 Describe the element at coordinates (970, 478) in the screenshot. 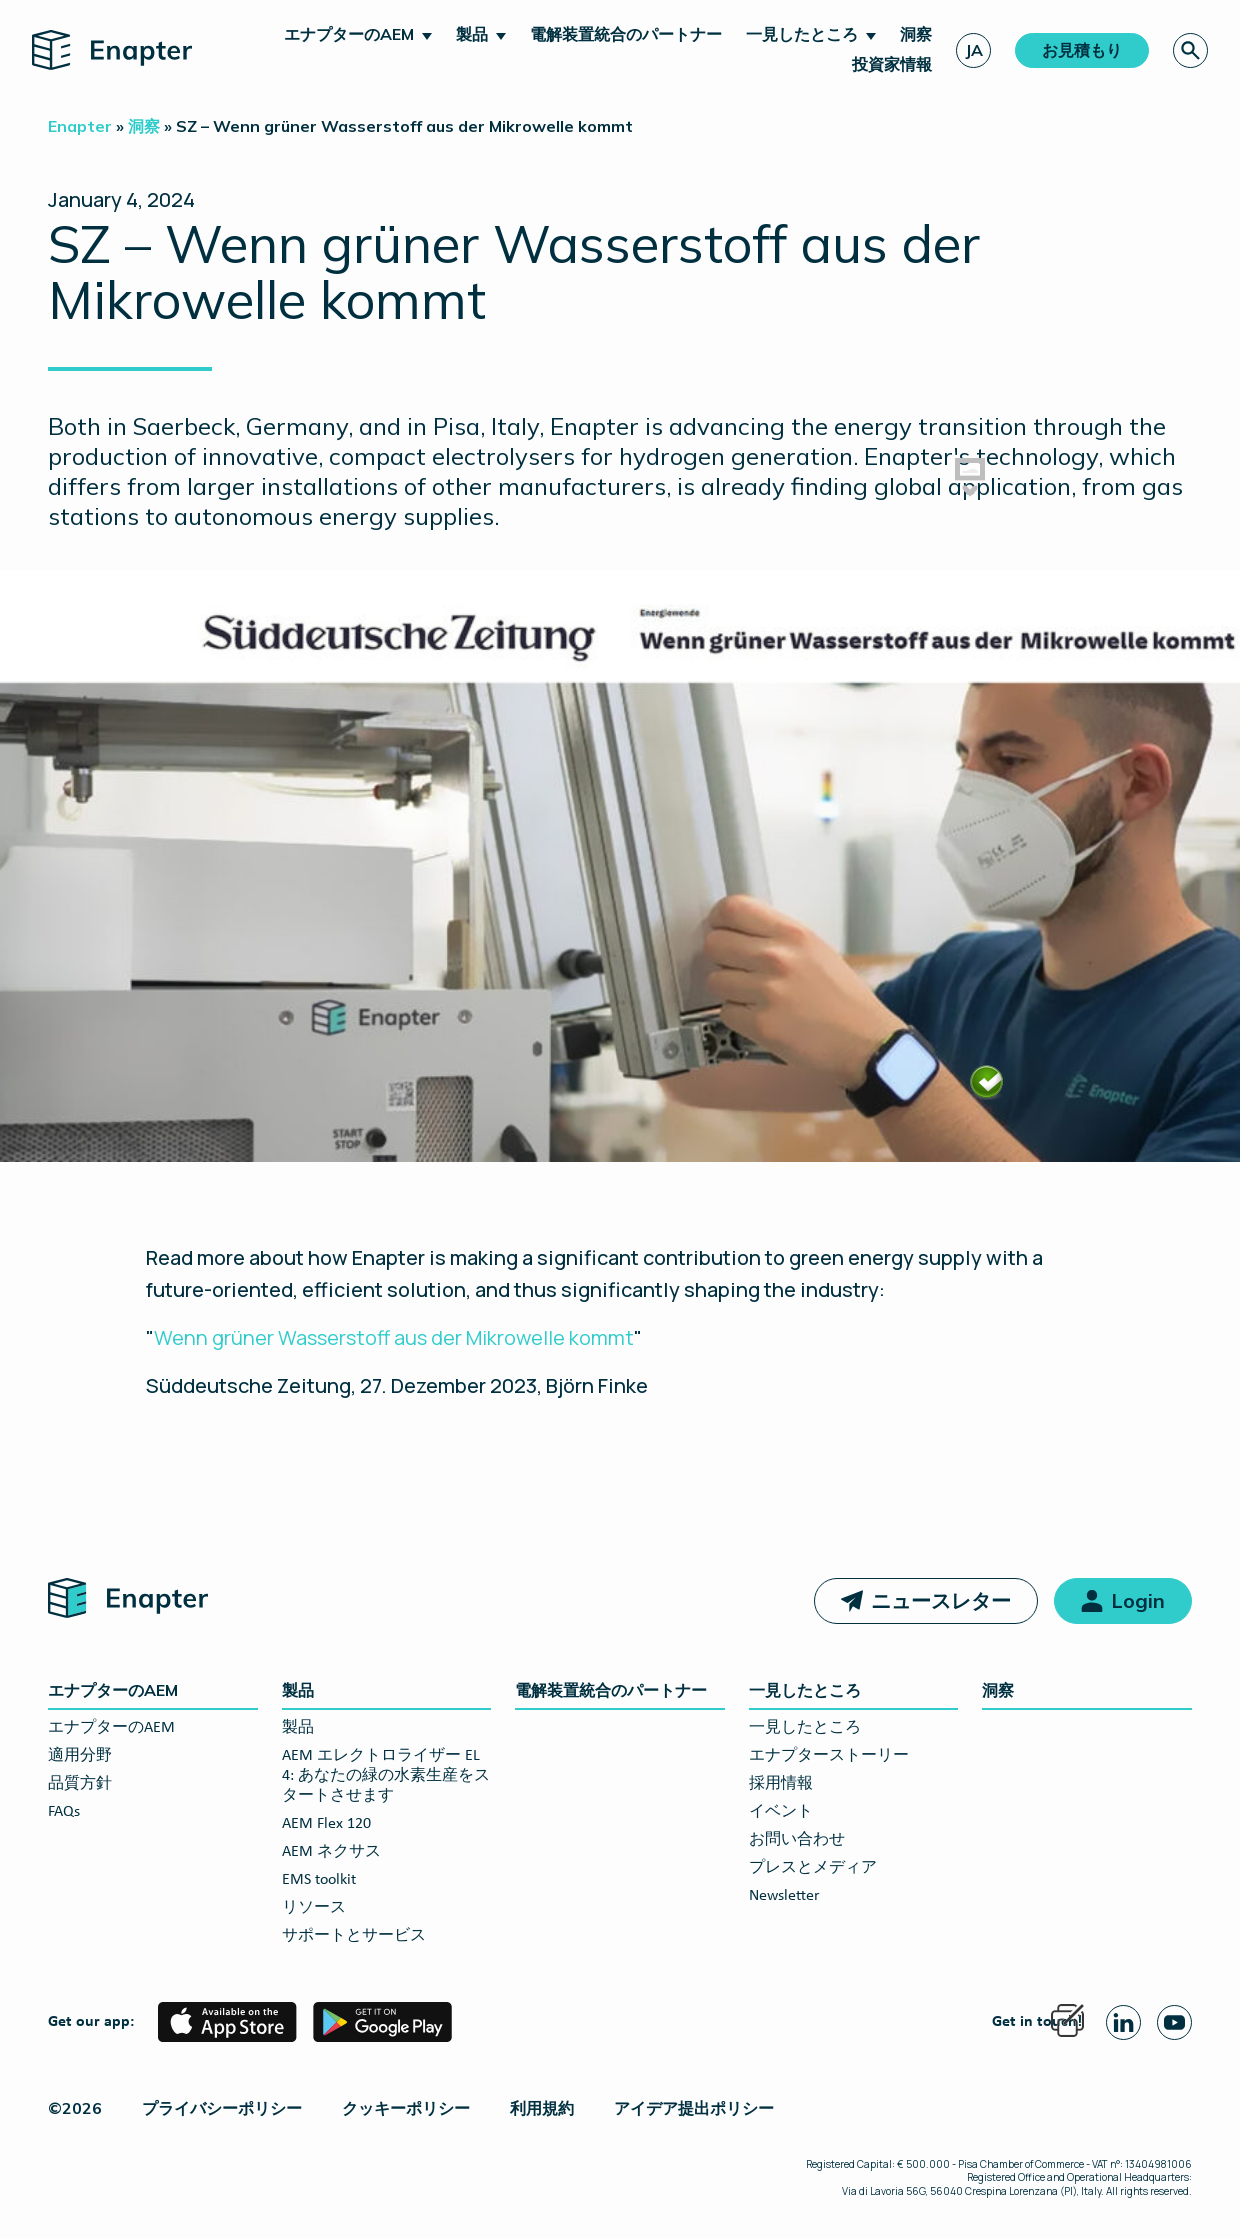

I see `insert an image into the document` at that location.